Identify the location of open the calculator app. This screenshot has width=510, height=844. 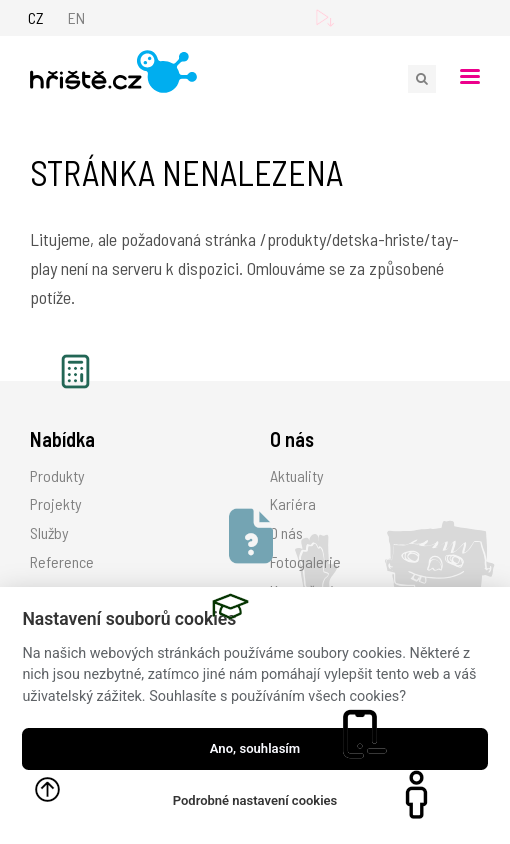
(75, 371).